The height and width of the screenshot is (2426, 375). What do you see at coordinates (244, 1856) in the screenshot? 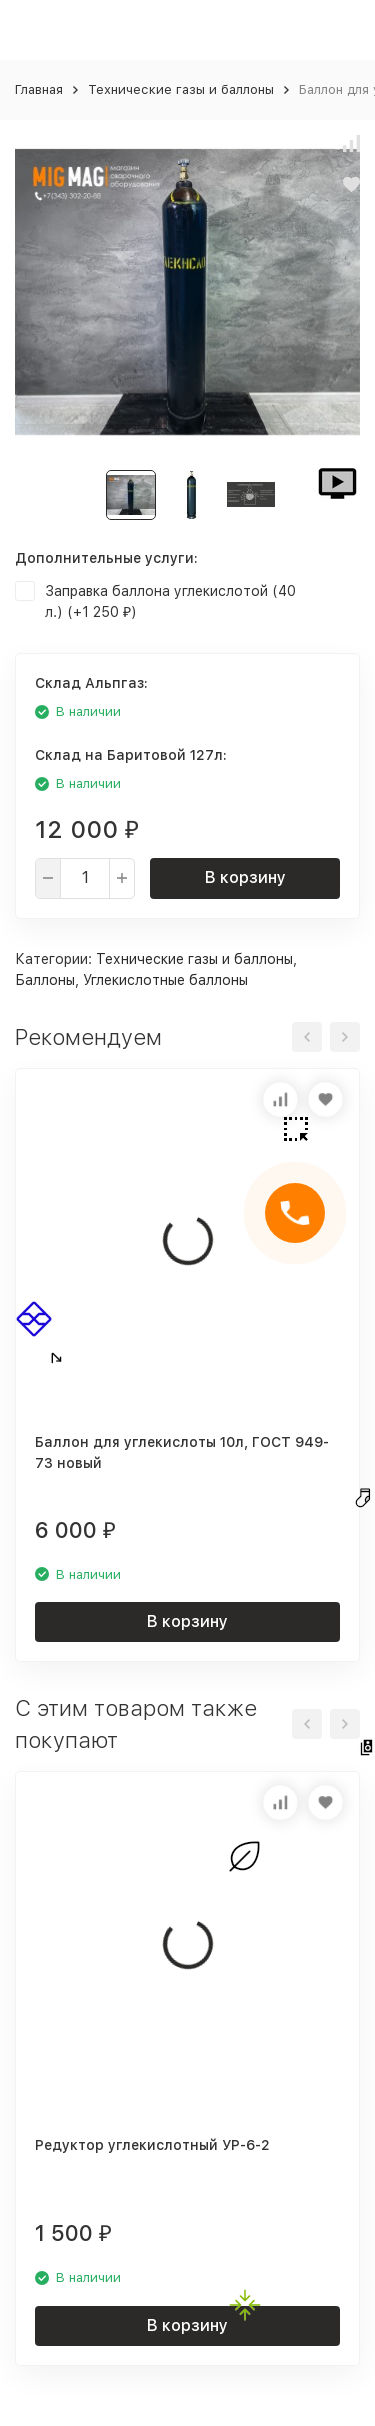
I see `indicates eco-friendly or sustainable option` at bounding box center [244, 1856].